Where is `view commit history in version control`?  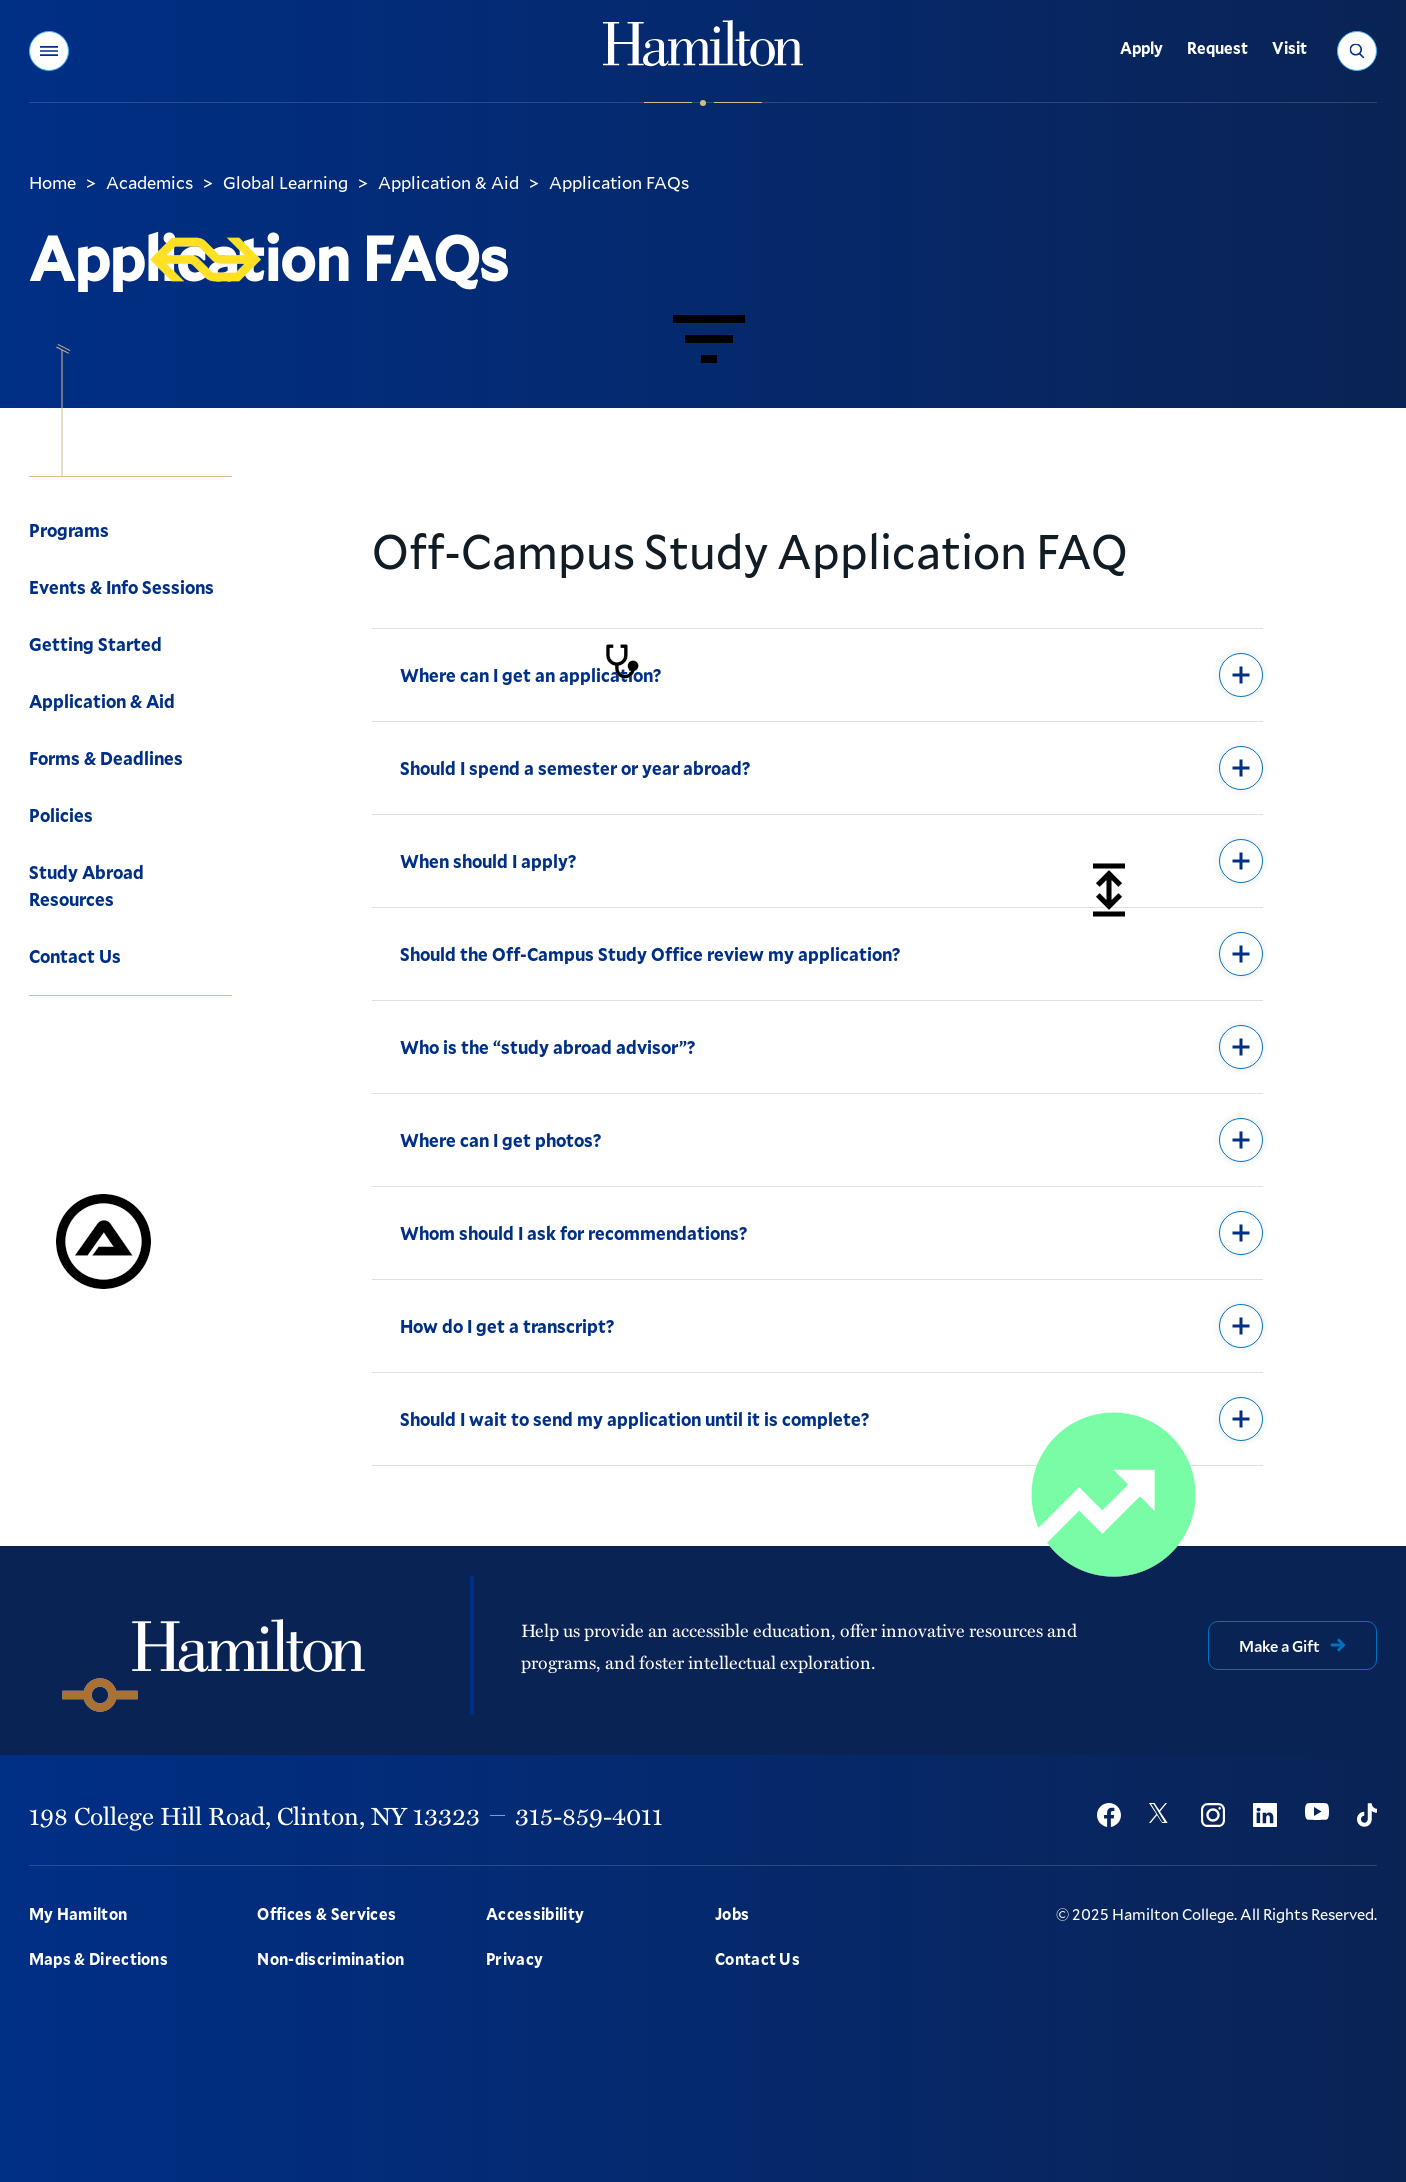 view commit history in version control is located at coordinates (100, 1695).